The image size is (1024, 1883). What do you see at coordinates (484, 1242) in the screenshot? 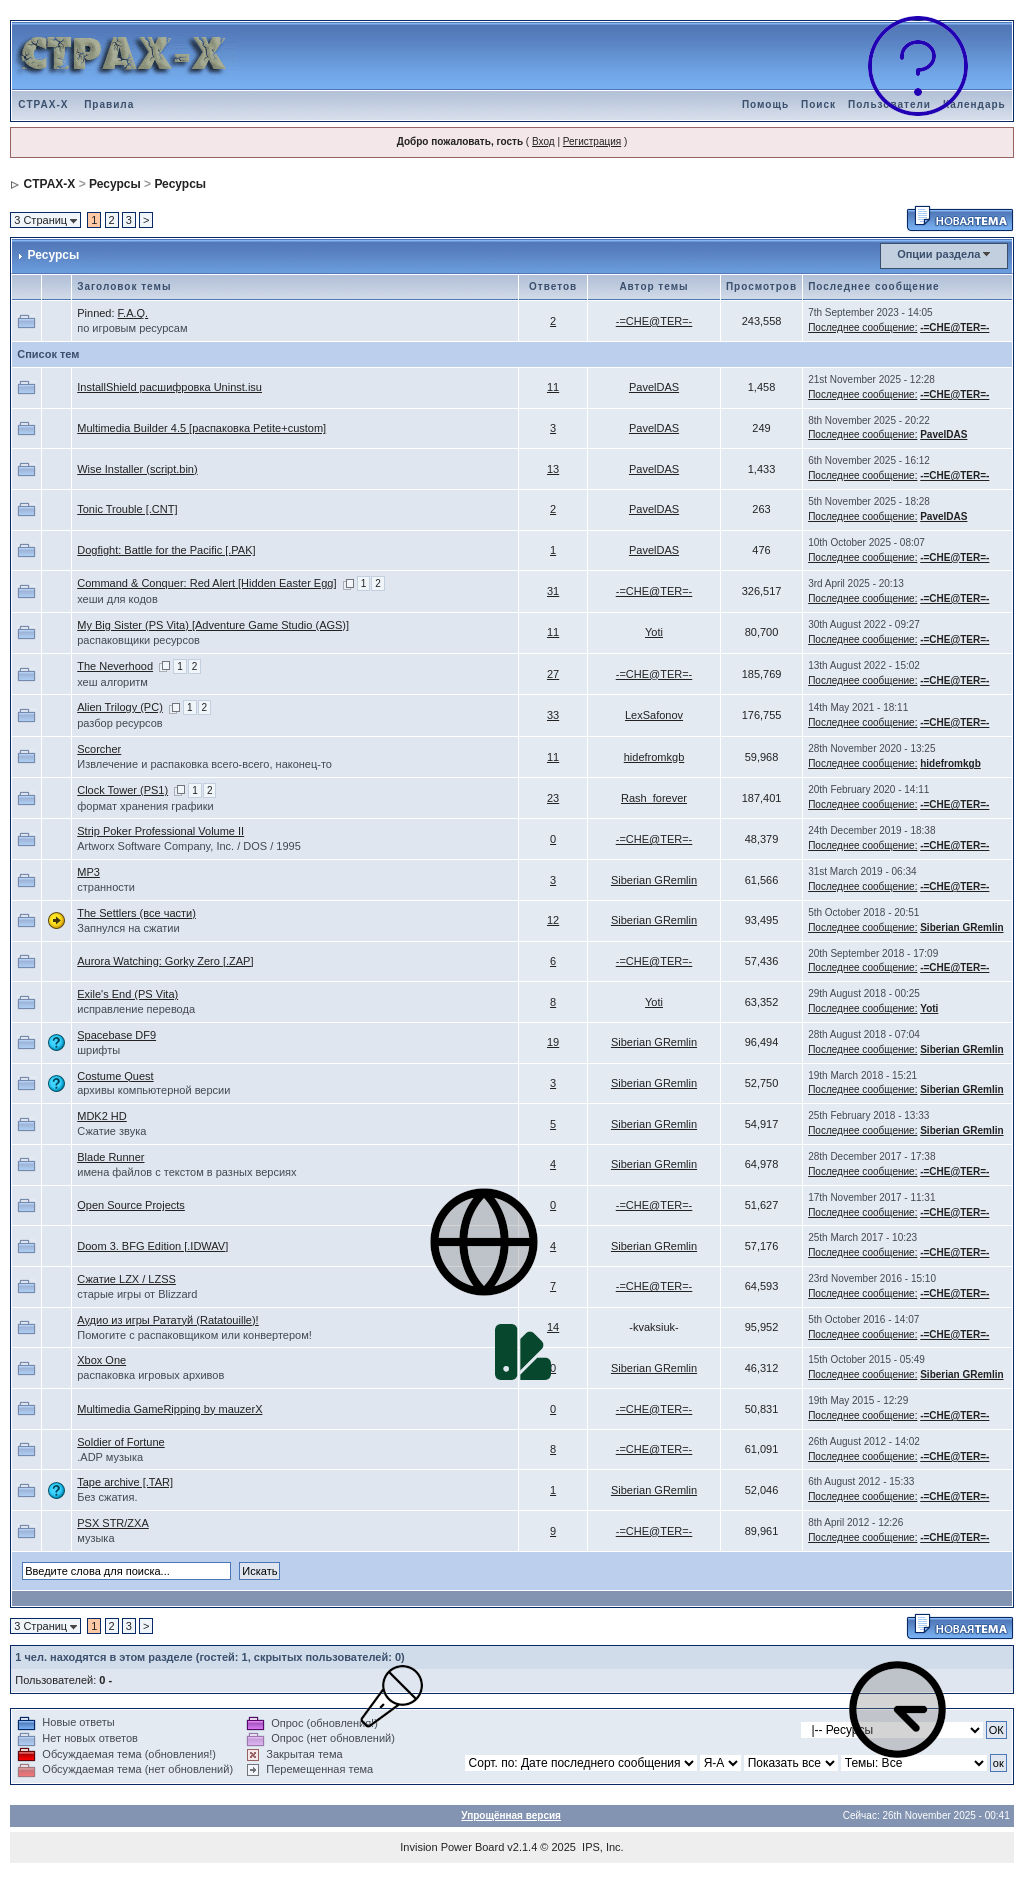
I see `switch to global or worldwide view` at bounding box center [484, 1242].